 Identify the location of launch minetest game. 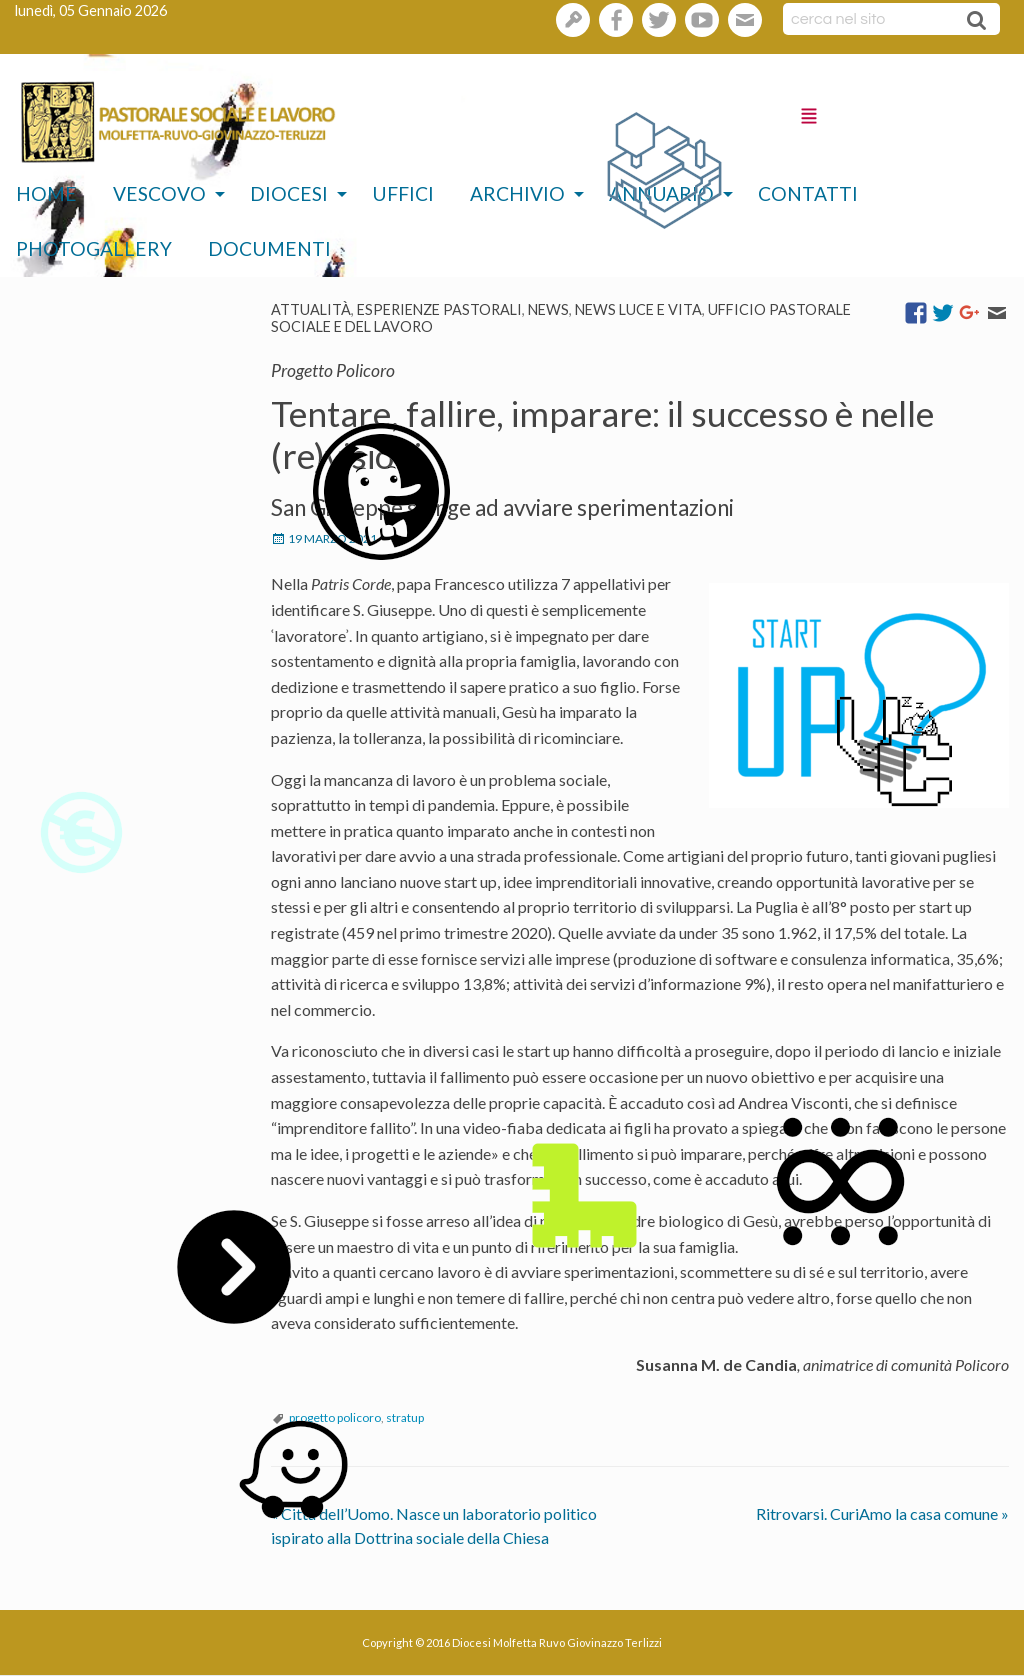
(664, 170).